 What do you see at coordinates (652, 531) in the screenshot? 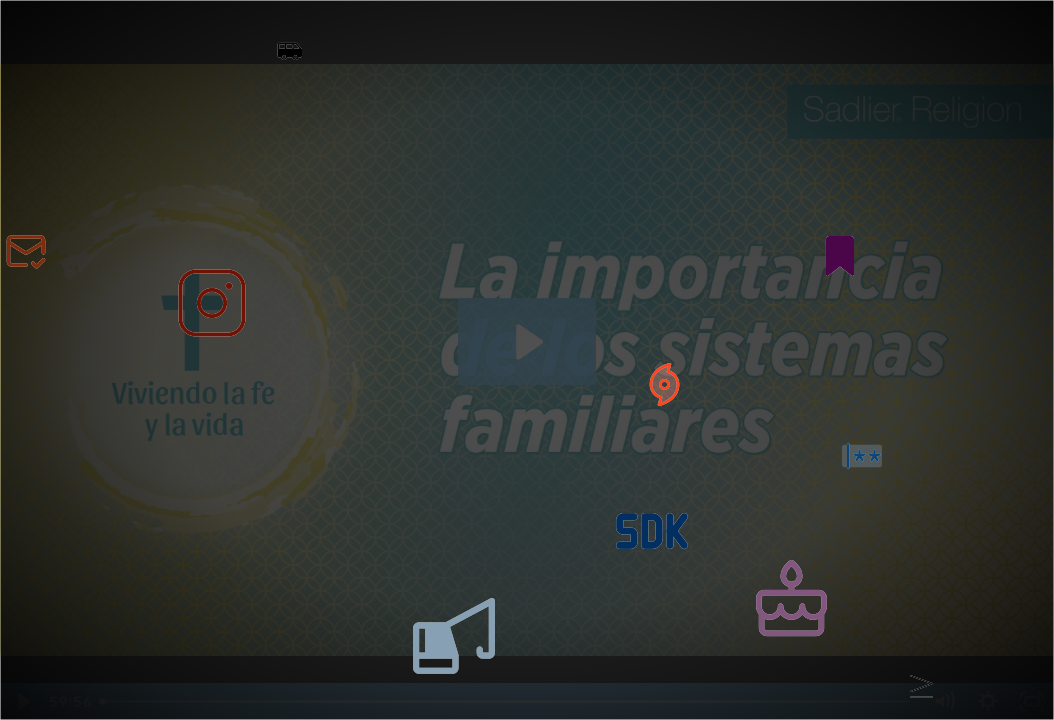
I see `access software development kit resources` at bounding box center [652, 531].